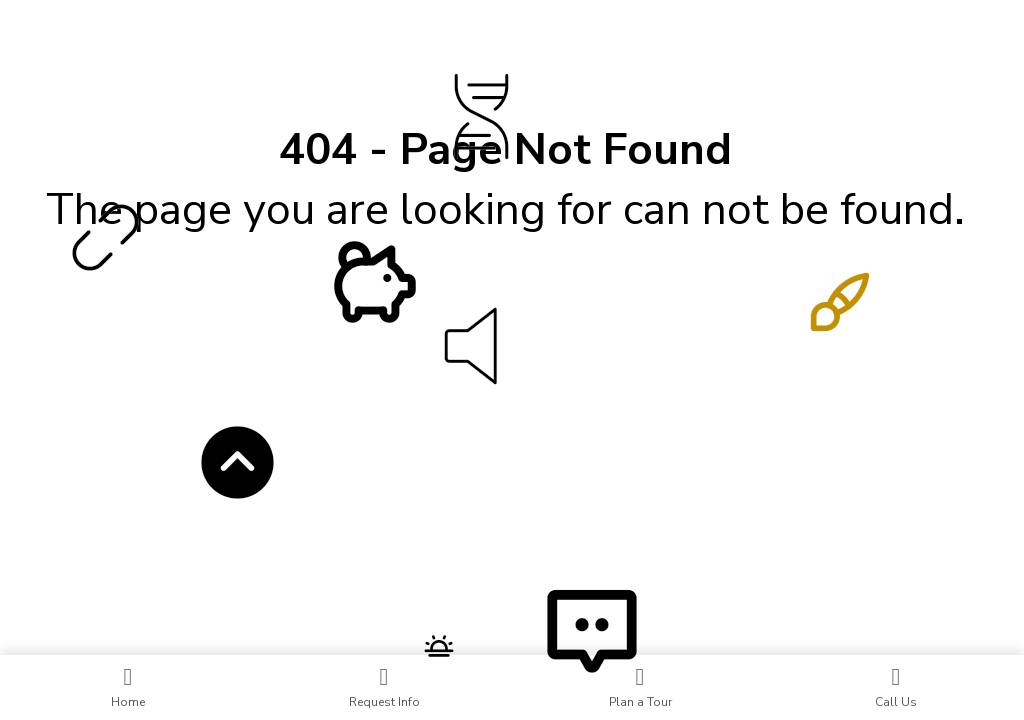  Describe the element at coordinates (483, 346) in the screenshot. I see `speaker with no audio output` at that location.